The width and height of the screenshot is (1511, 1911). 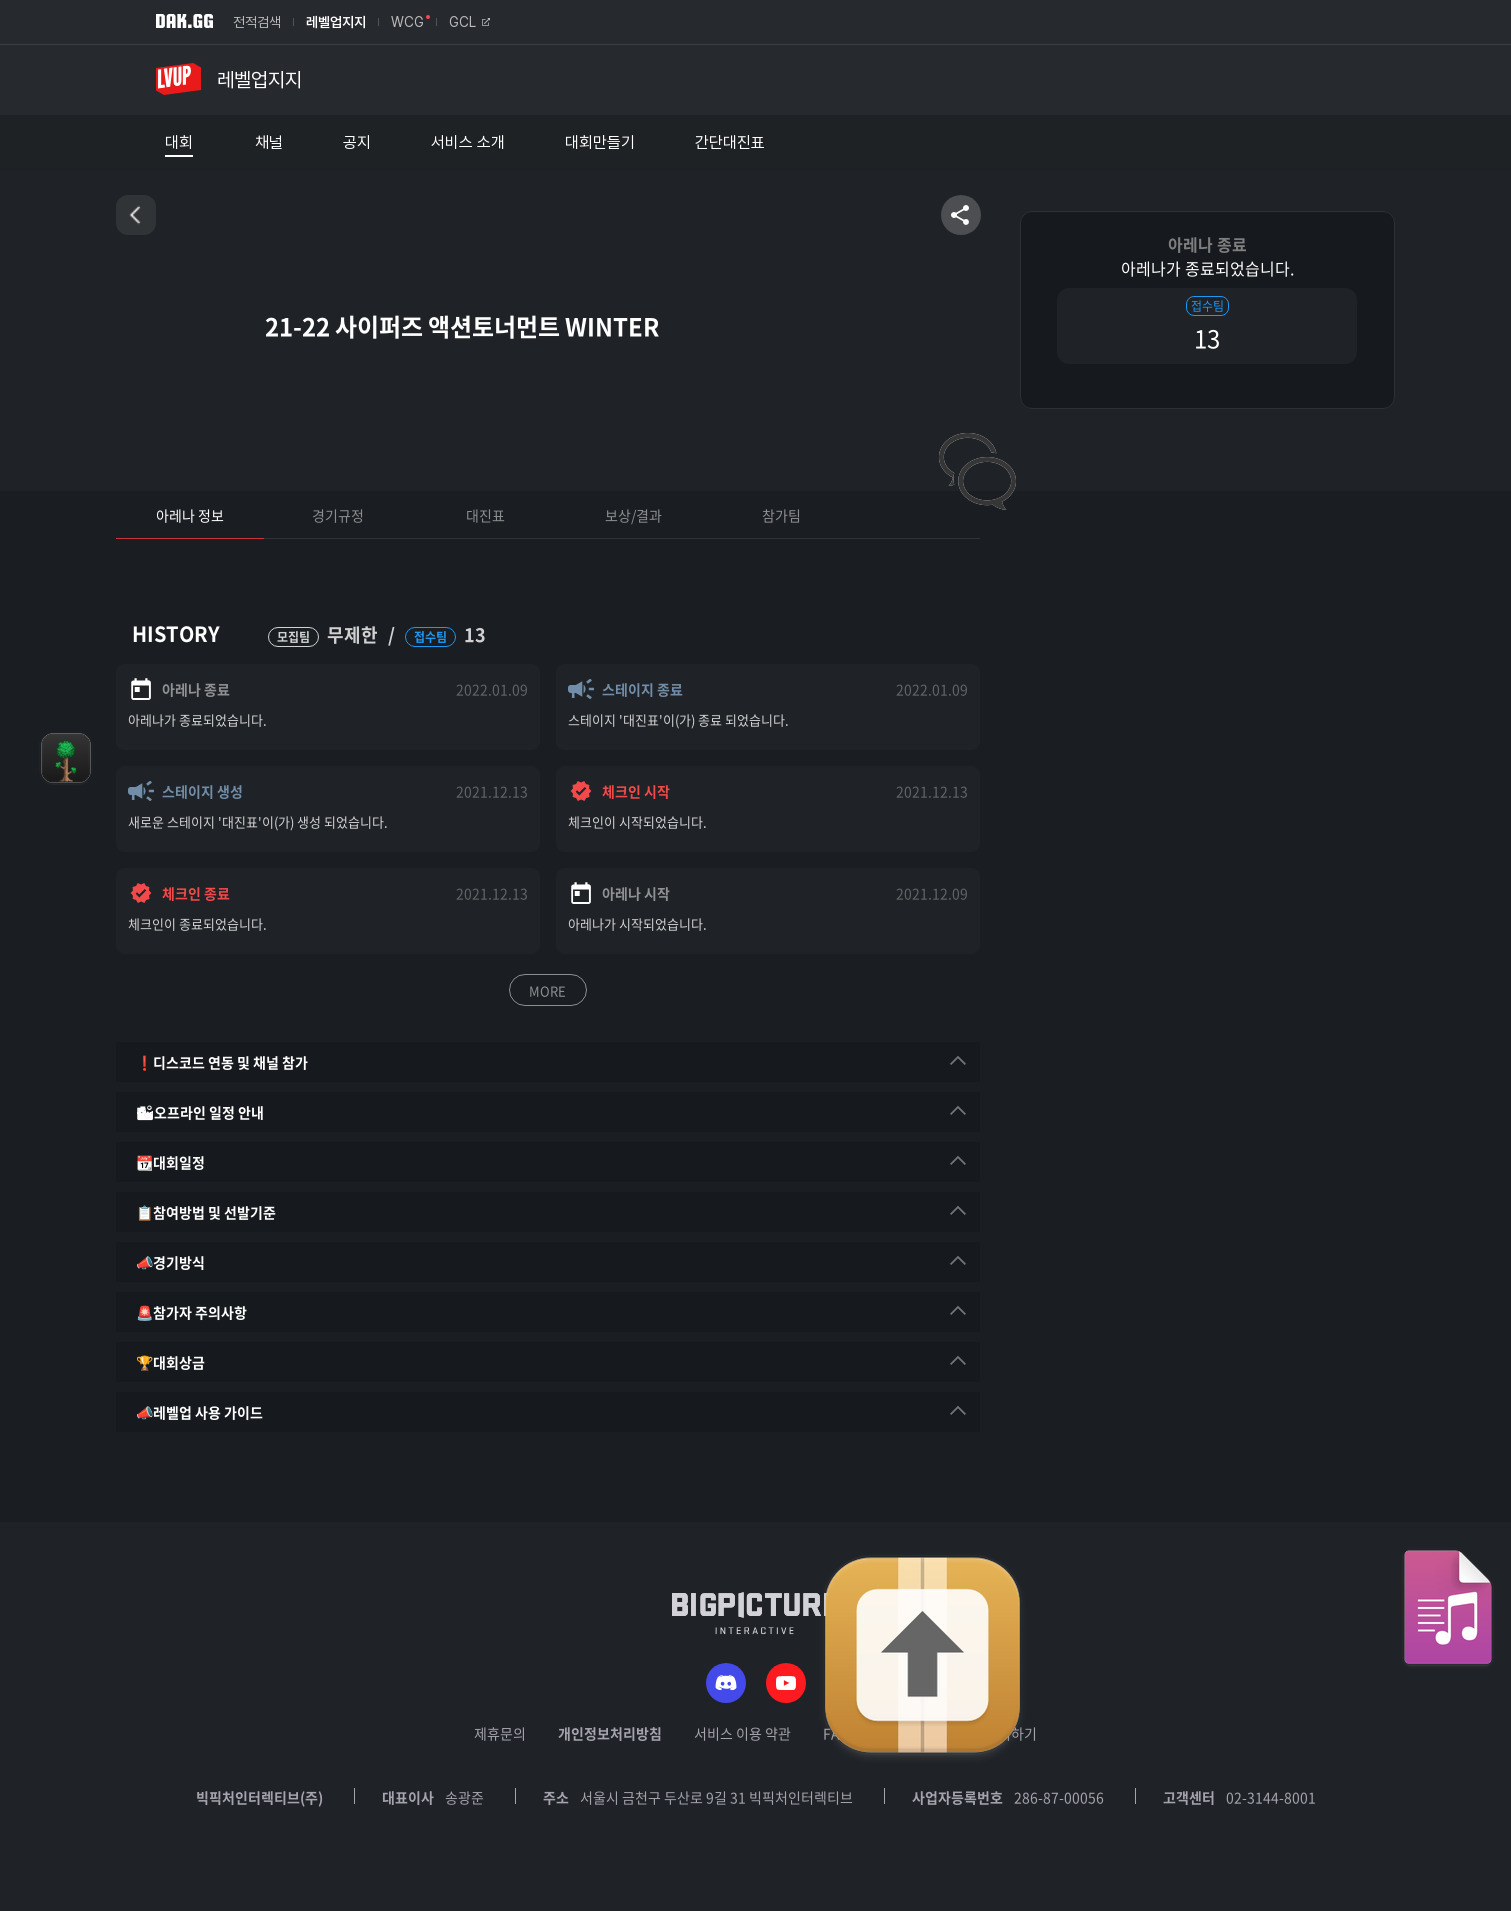 What do you see at coordinates (922, 1658) in the screenshot?
I see `system update package ready to install` at bounding box center [922, 1658].